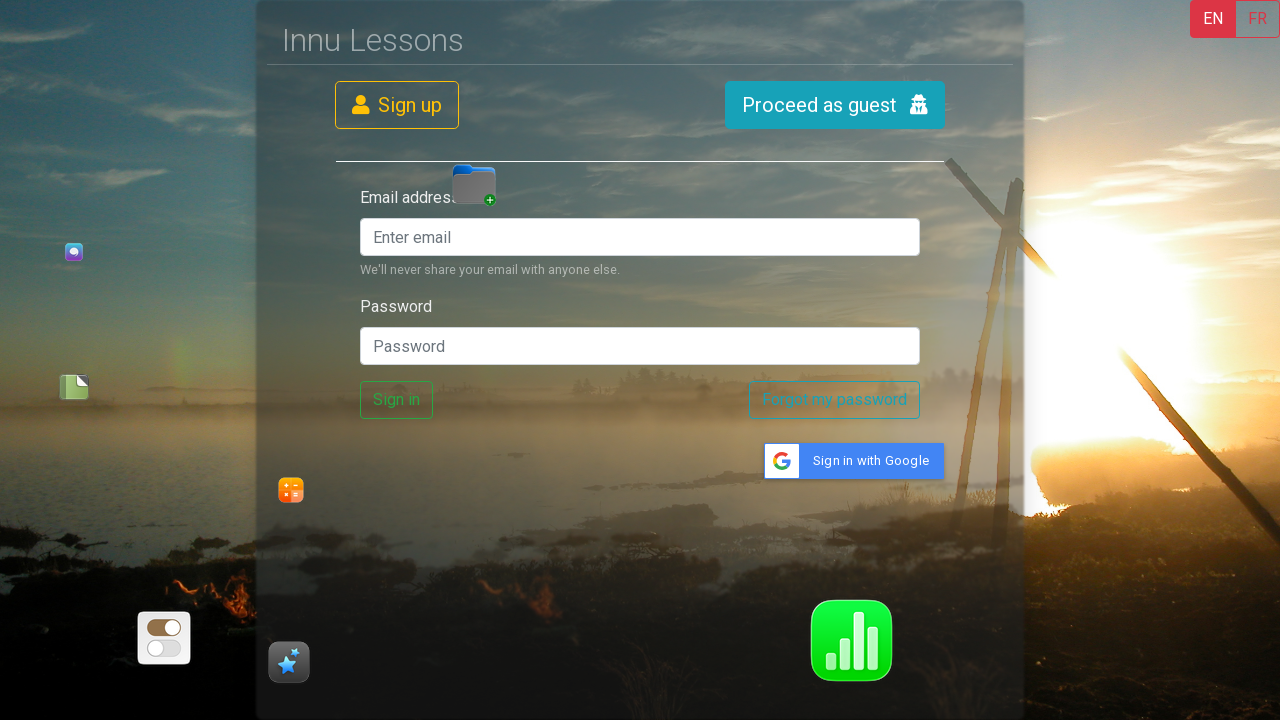 Image resolution: width=1280 pixels, height=720 pixels. What do you see at coordinates (74, 252) in the screenshot?
I see `open akonadi personal information management app` at bounding box center [74, 252].